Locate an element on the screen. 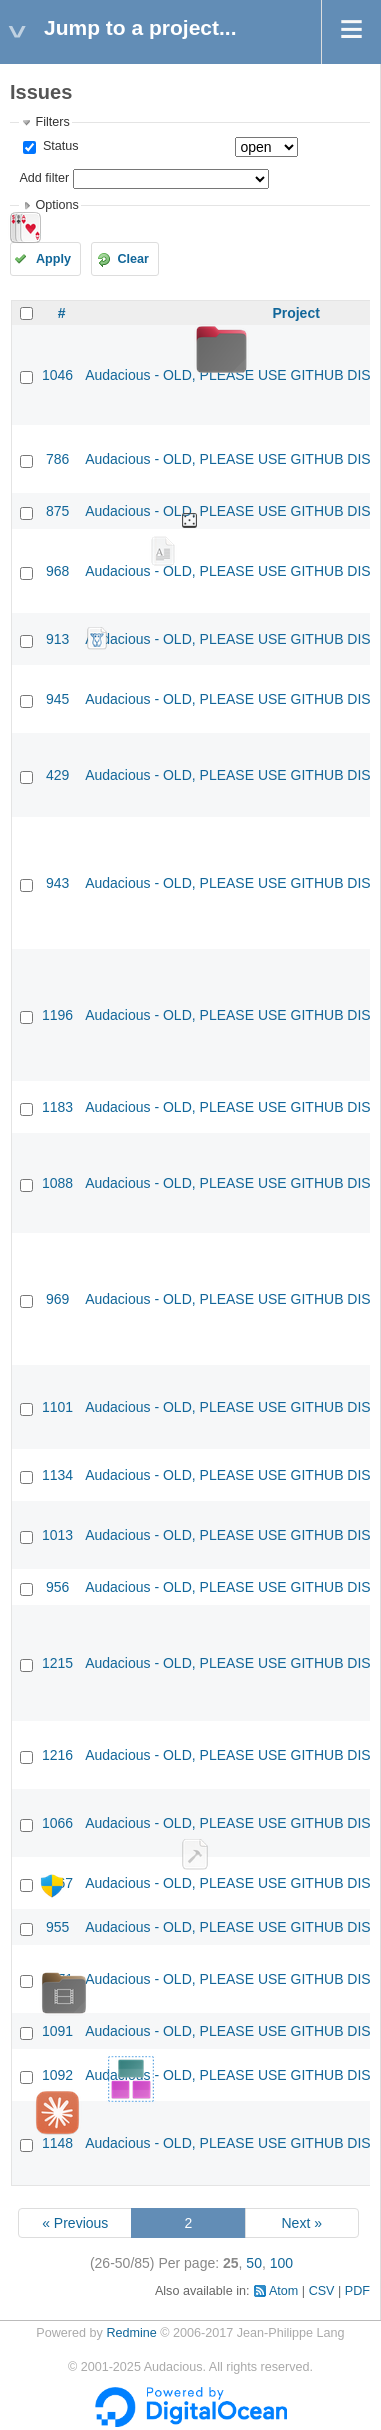 The image size is (381, 2430). a cmake build configuration file is located at coordinates (195, 1854).